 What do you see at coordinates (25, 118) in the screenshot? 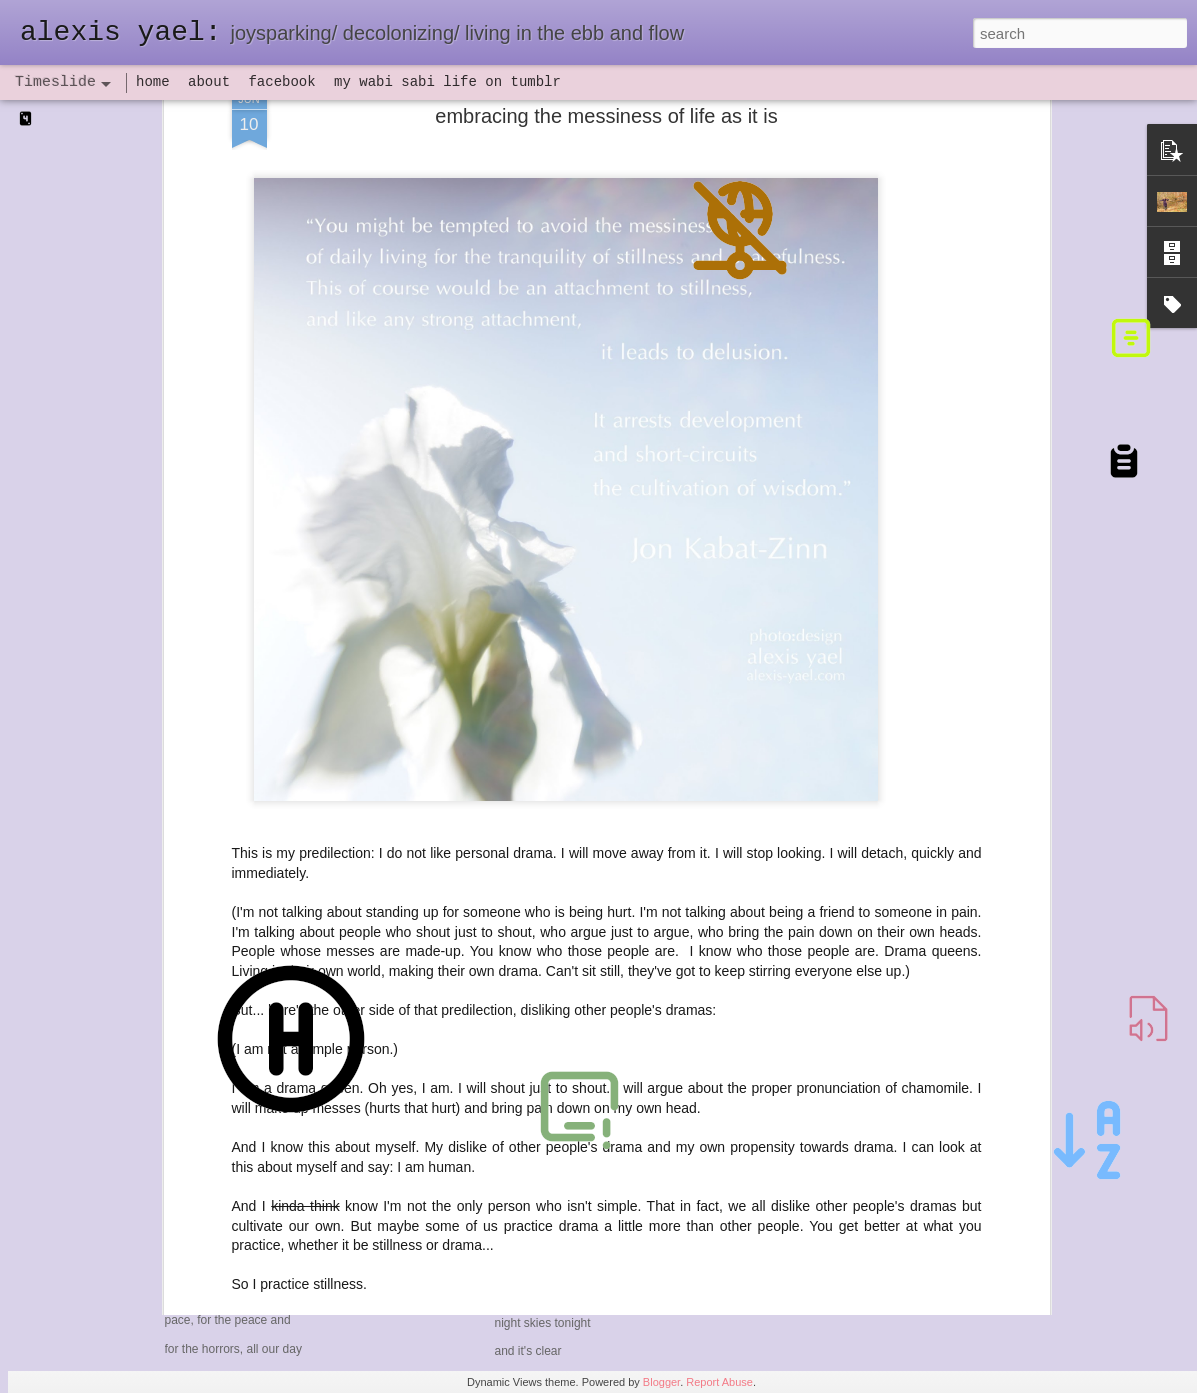
I see `a four of clubs playing card` at bounding box center [25, 118].